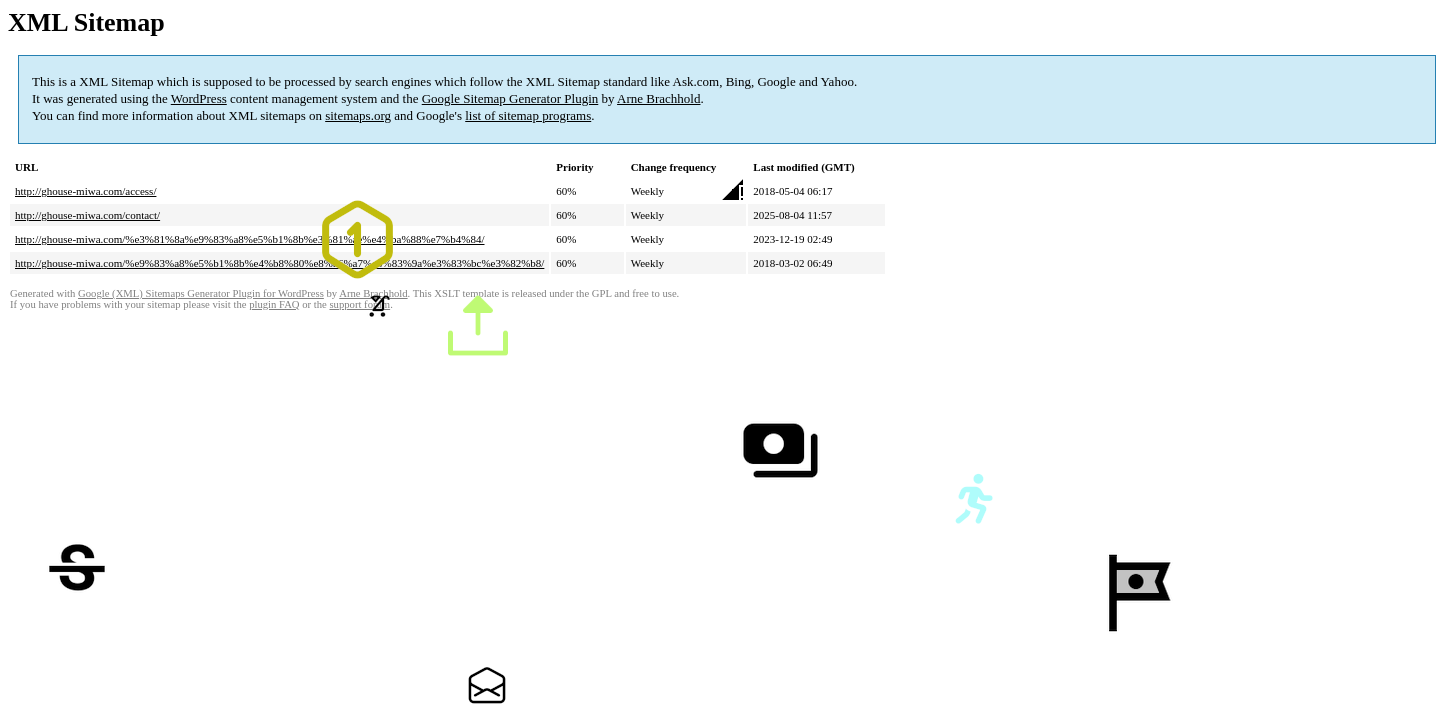  What do you see at coordinates (478, 328) in the screenshot?
I see `upload a file or document` at bounding box center [478, 328].